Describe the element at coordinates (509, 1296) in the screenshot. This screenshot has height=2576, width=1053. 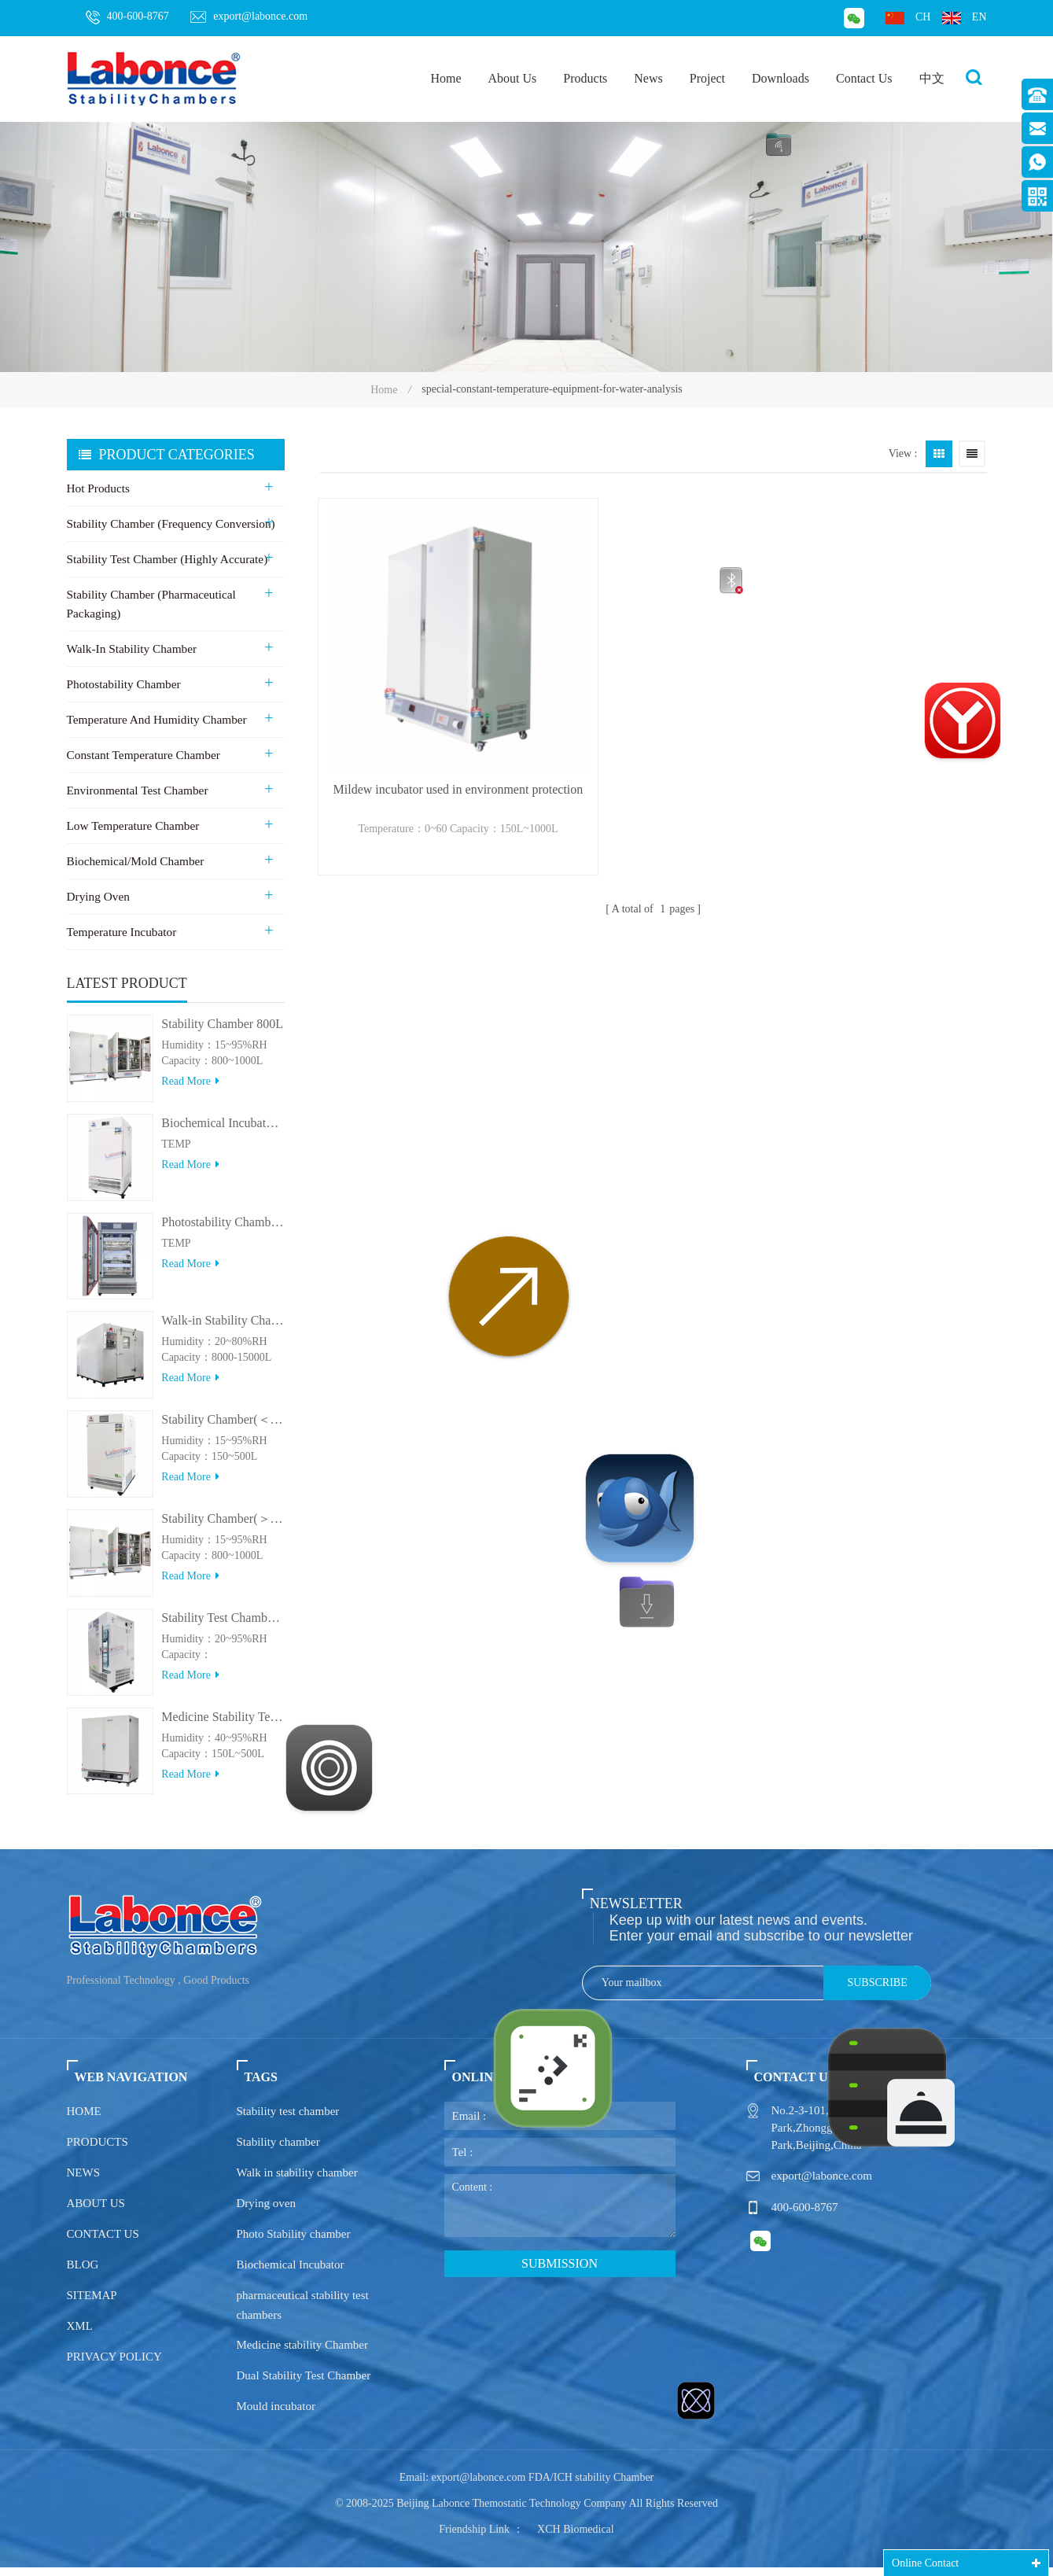
I see `indicates a symbolic link or shortcut to another file` at that location.